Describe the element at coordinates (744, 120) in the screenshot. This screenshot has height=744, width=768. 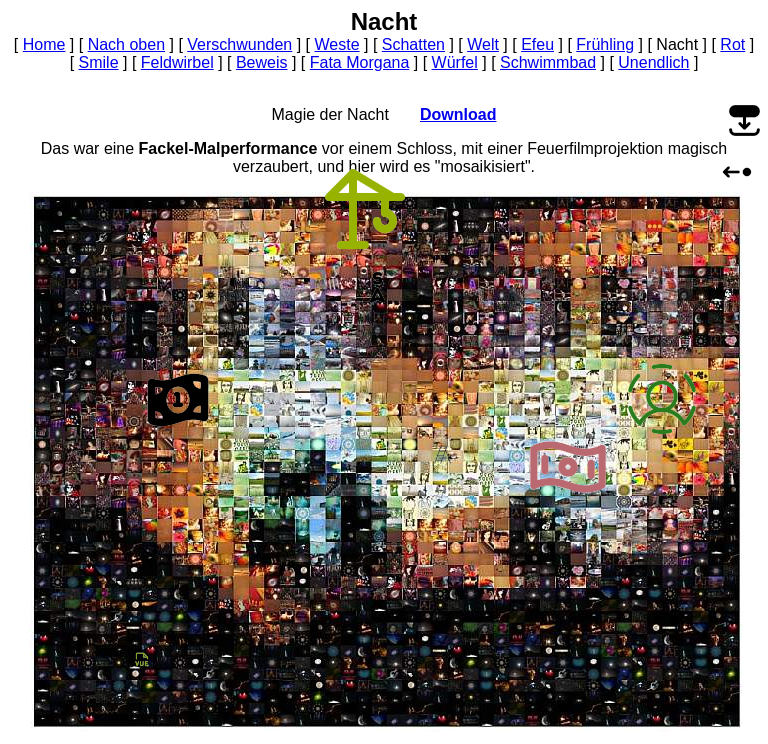
I see `move element to bottom of layout` at that location.